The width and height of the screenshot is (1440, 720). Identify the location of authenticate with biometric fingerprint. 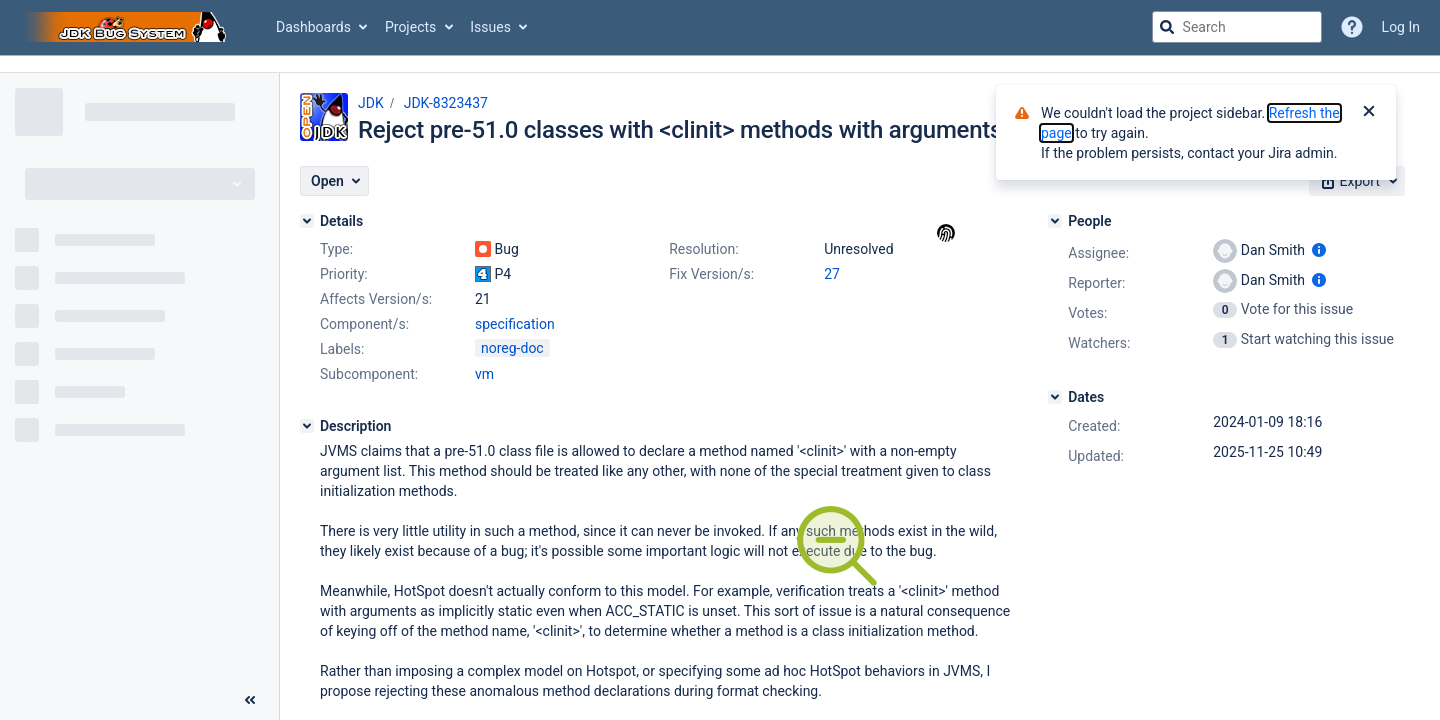
(946, 233).